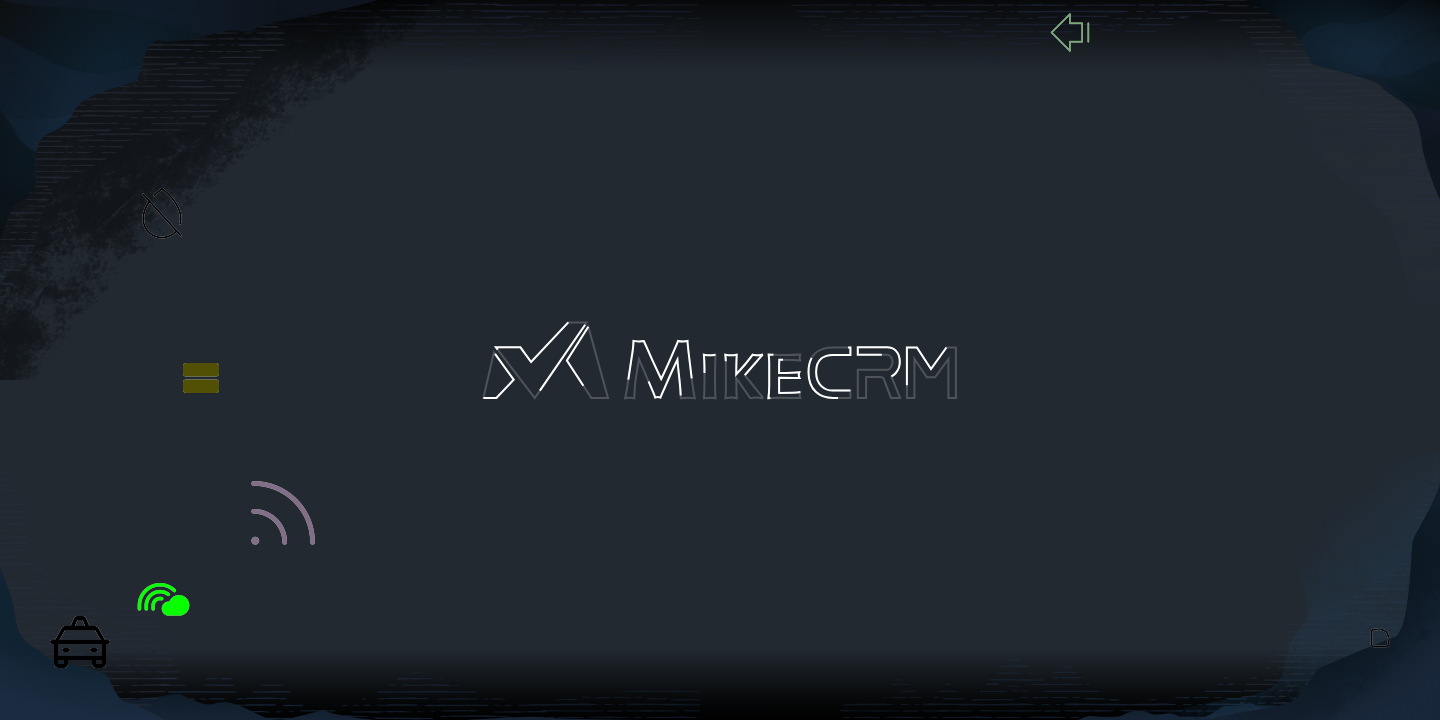 This screenshot has width=1440, height=720. I want to click on view weather forecast, so click(163, 598).